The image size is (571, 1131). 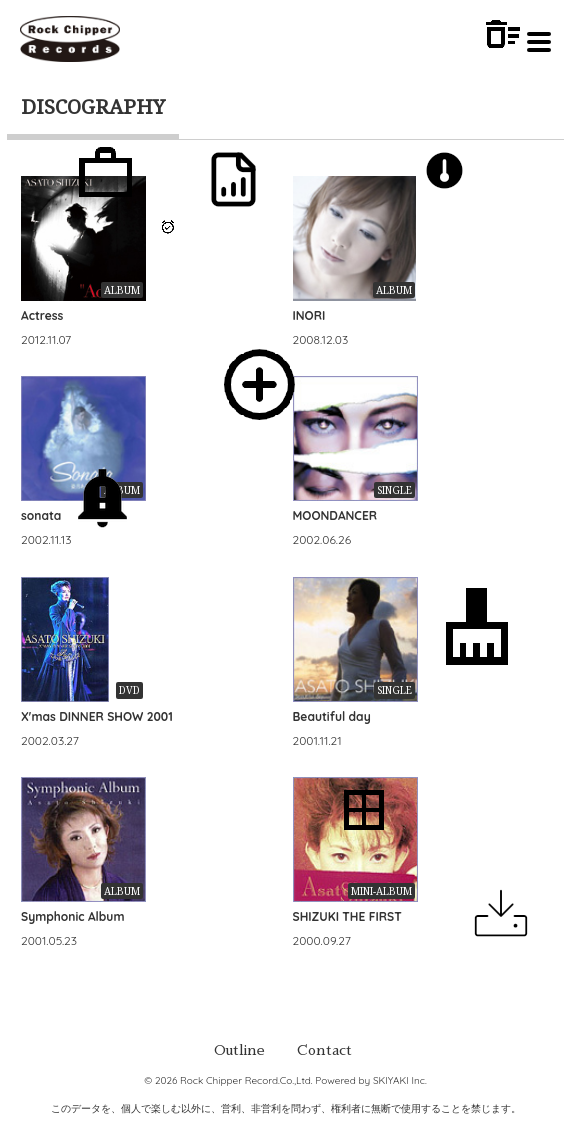 I want to click on delete all selected items, so click(x=503, y=34).